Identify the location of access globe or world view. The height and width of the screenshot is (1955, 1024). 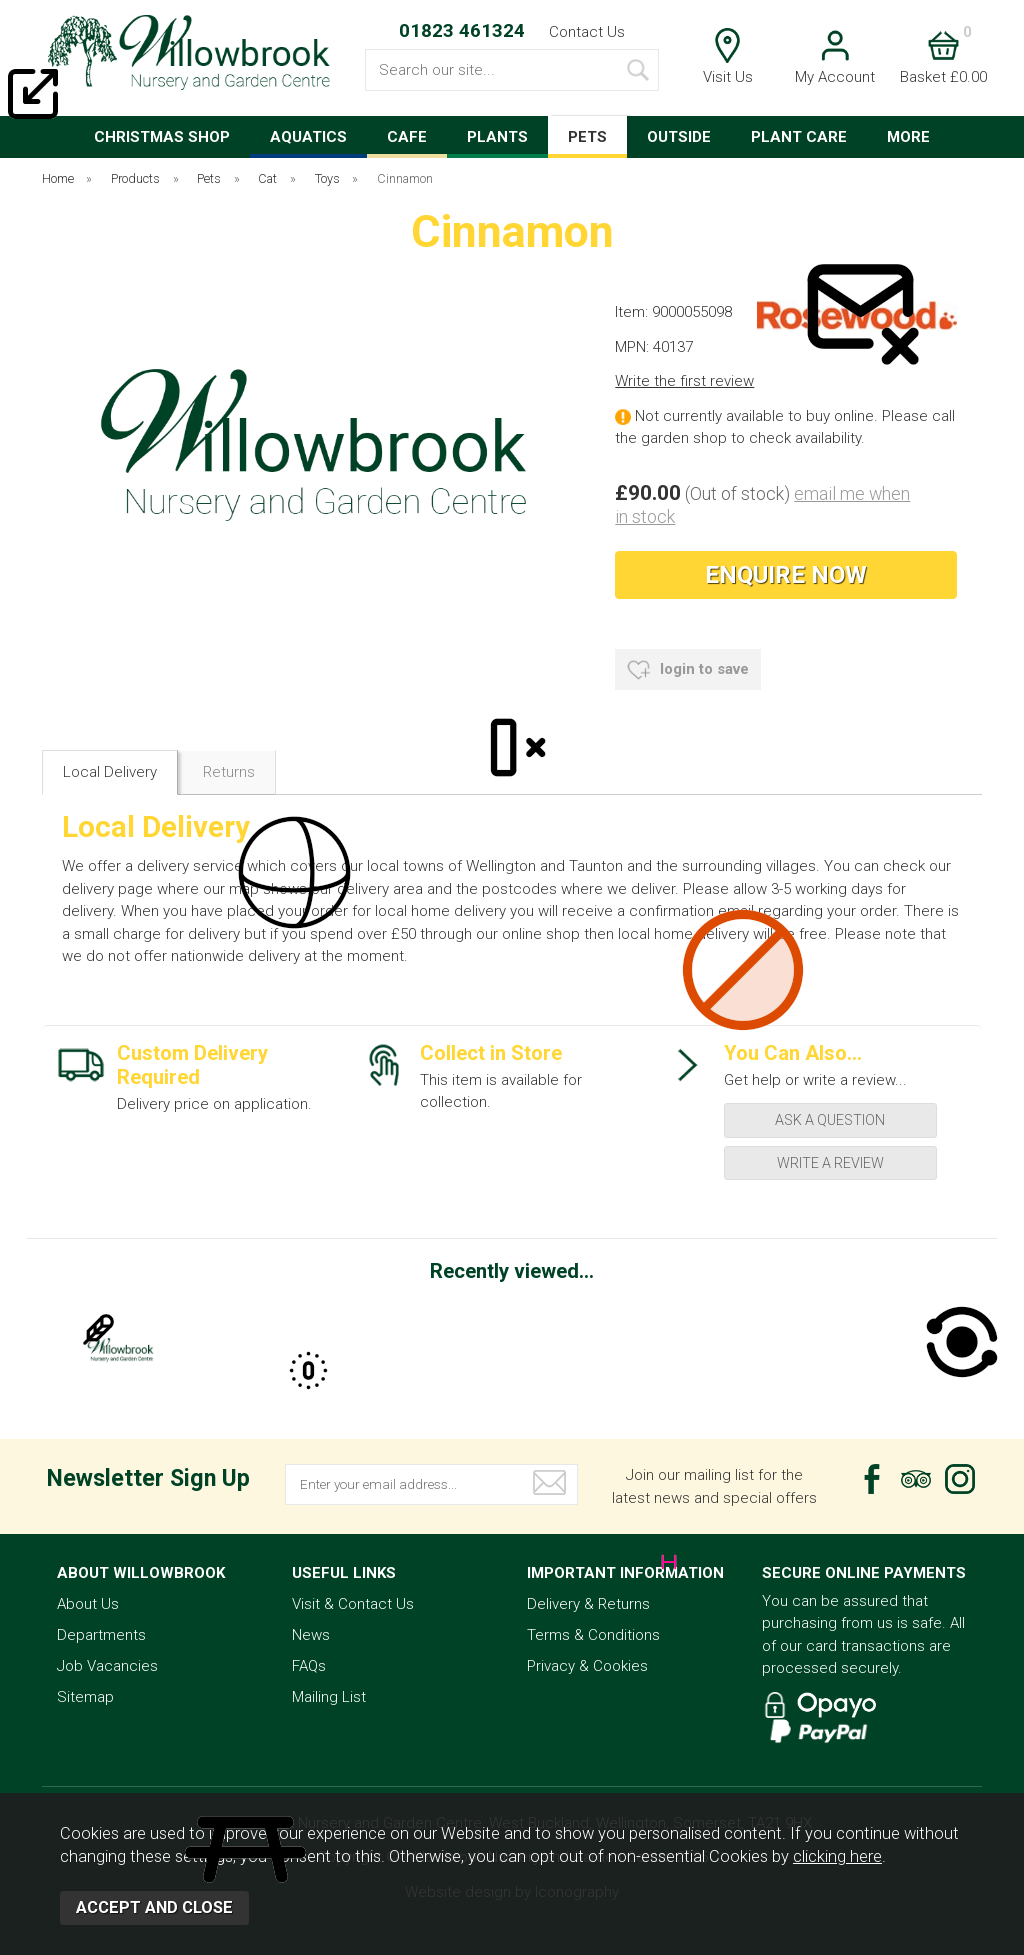
(294, 872).